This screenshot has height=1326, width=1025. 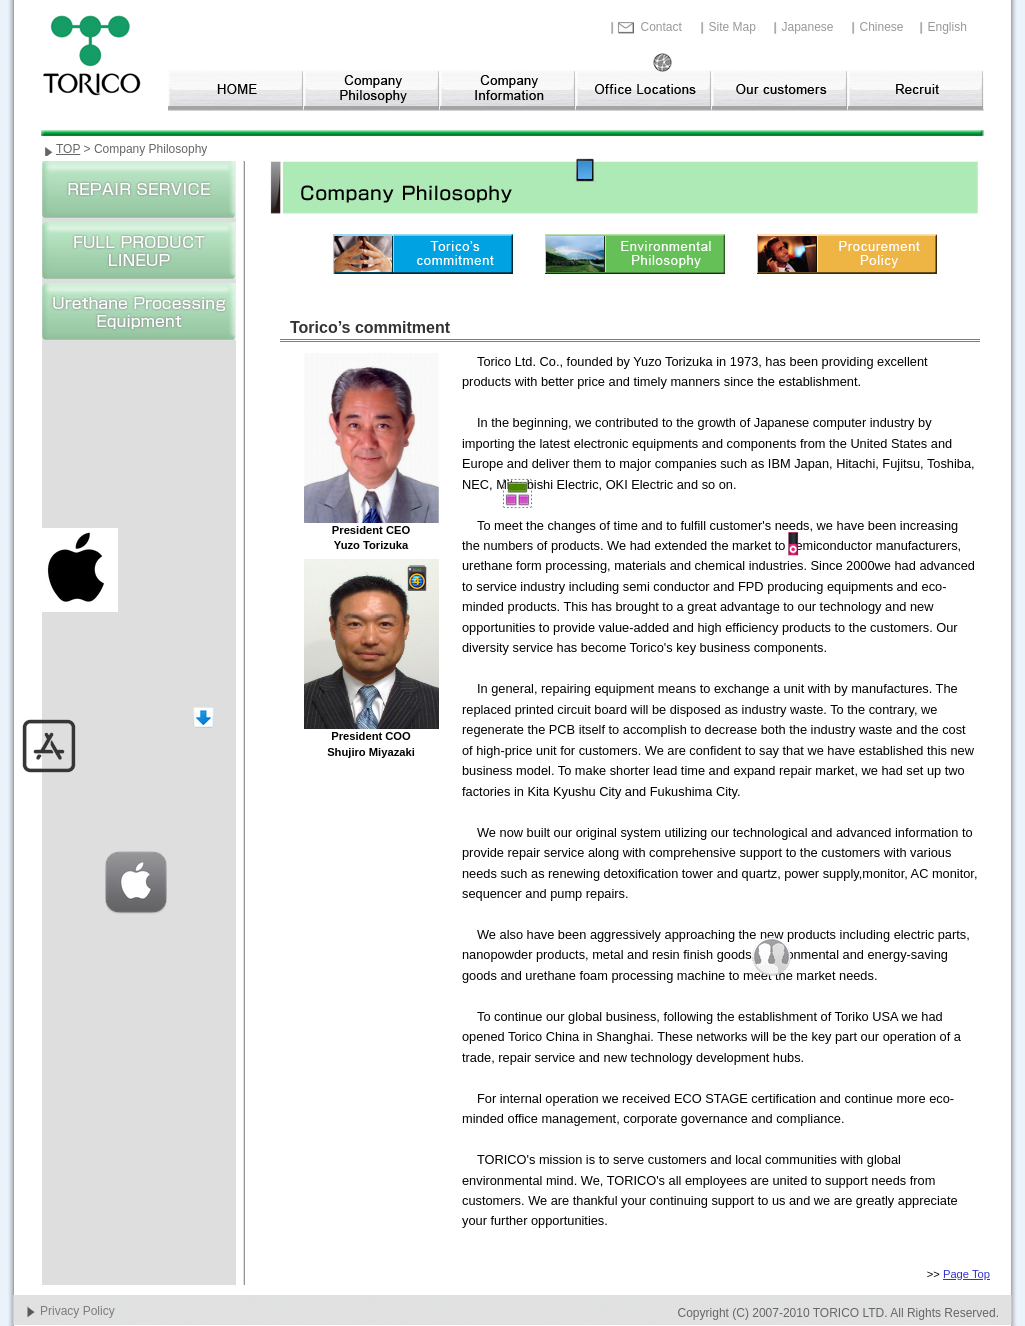 What do you see at coordinates (771, 956) in the screenshot?
I see `manage user groups` at bounding box center [771, 956].